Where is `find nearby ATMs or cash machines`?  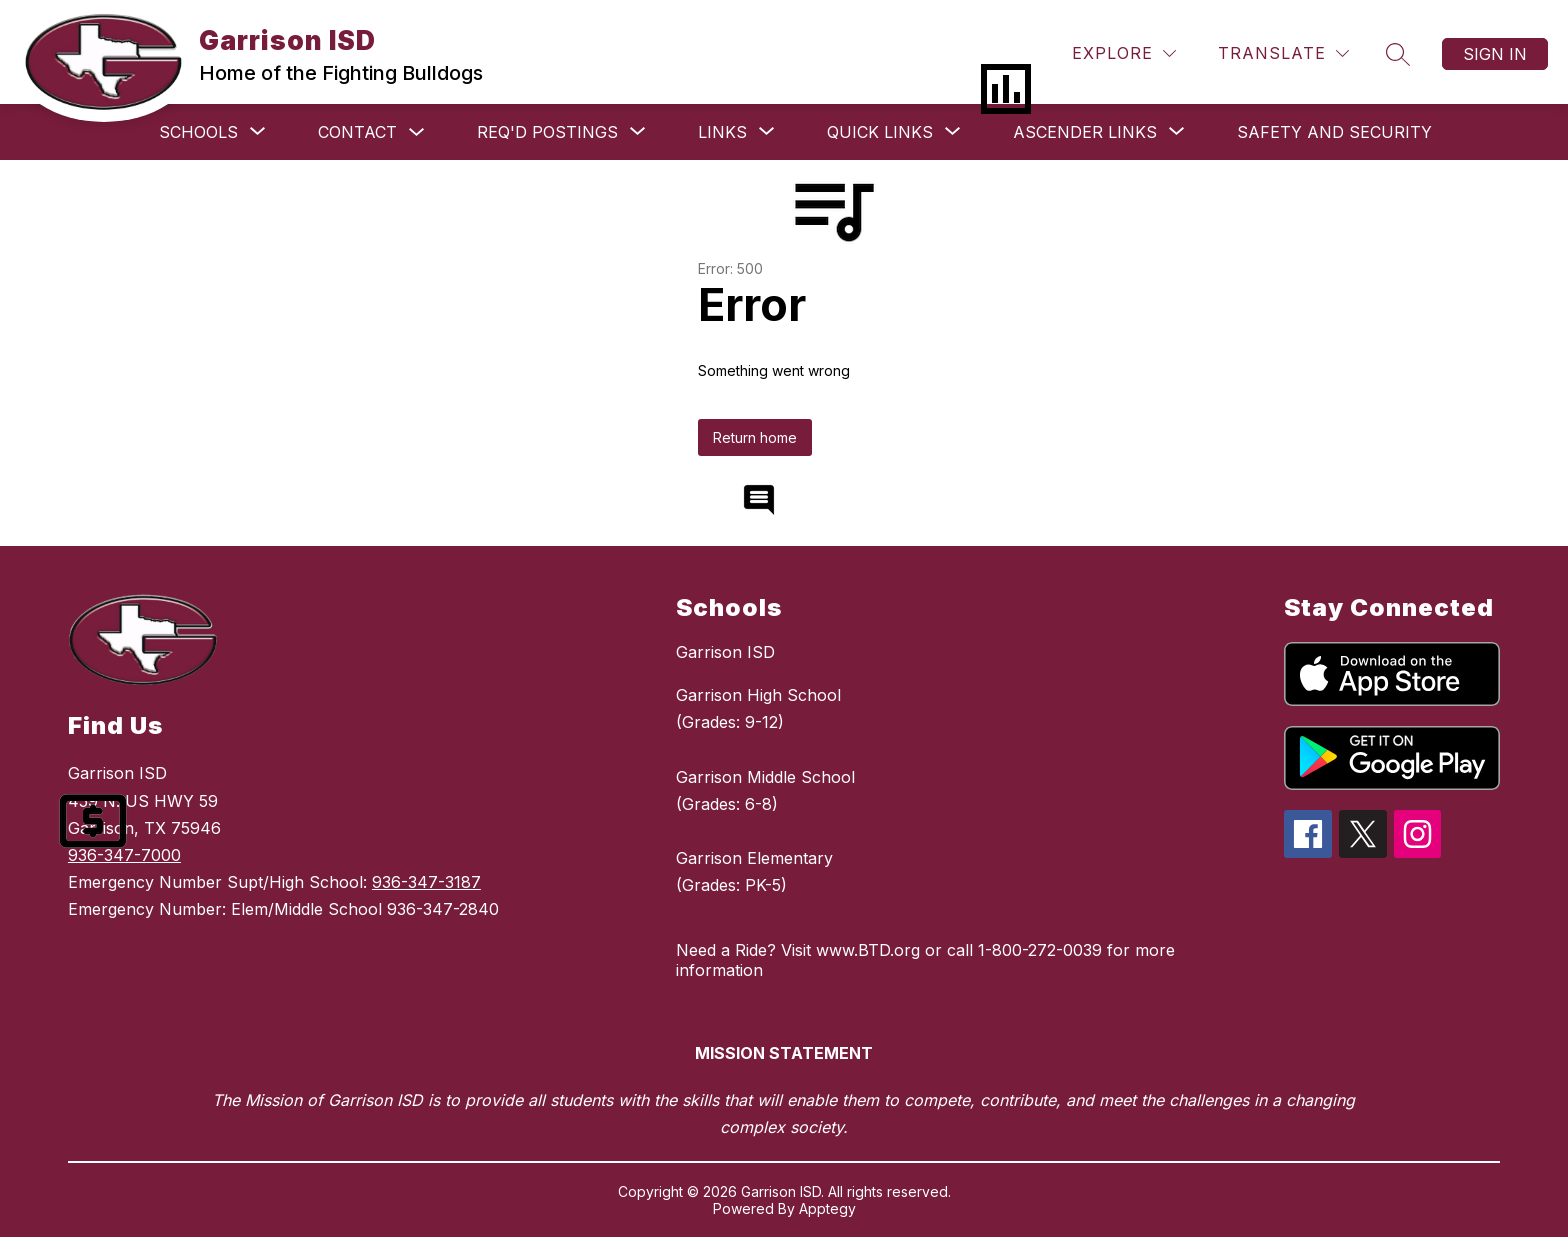
find nearby ATMs or cash machines is located at coordinates (93, 821).